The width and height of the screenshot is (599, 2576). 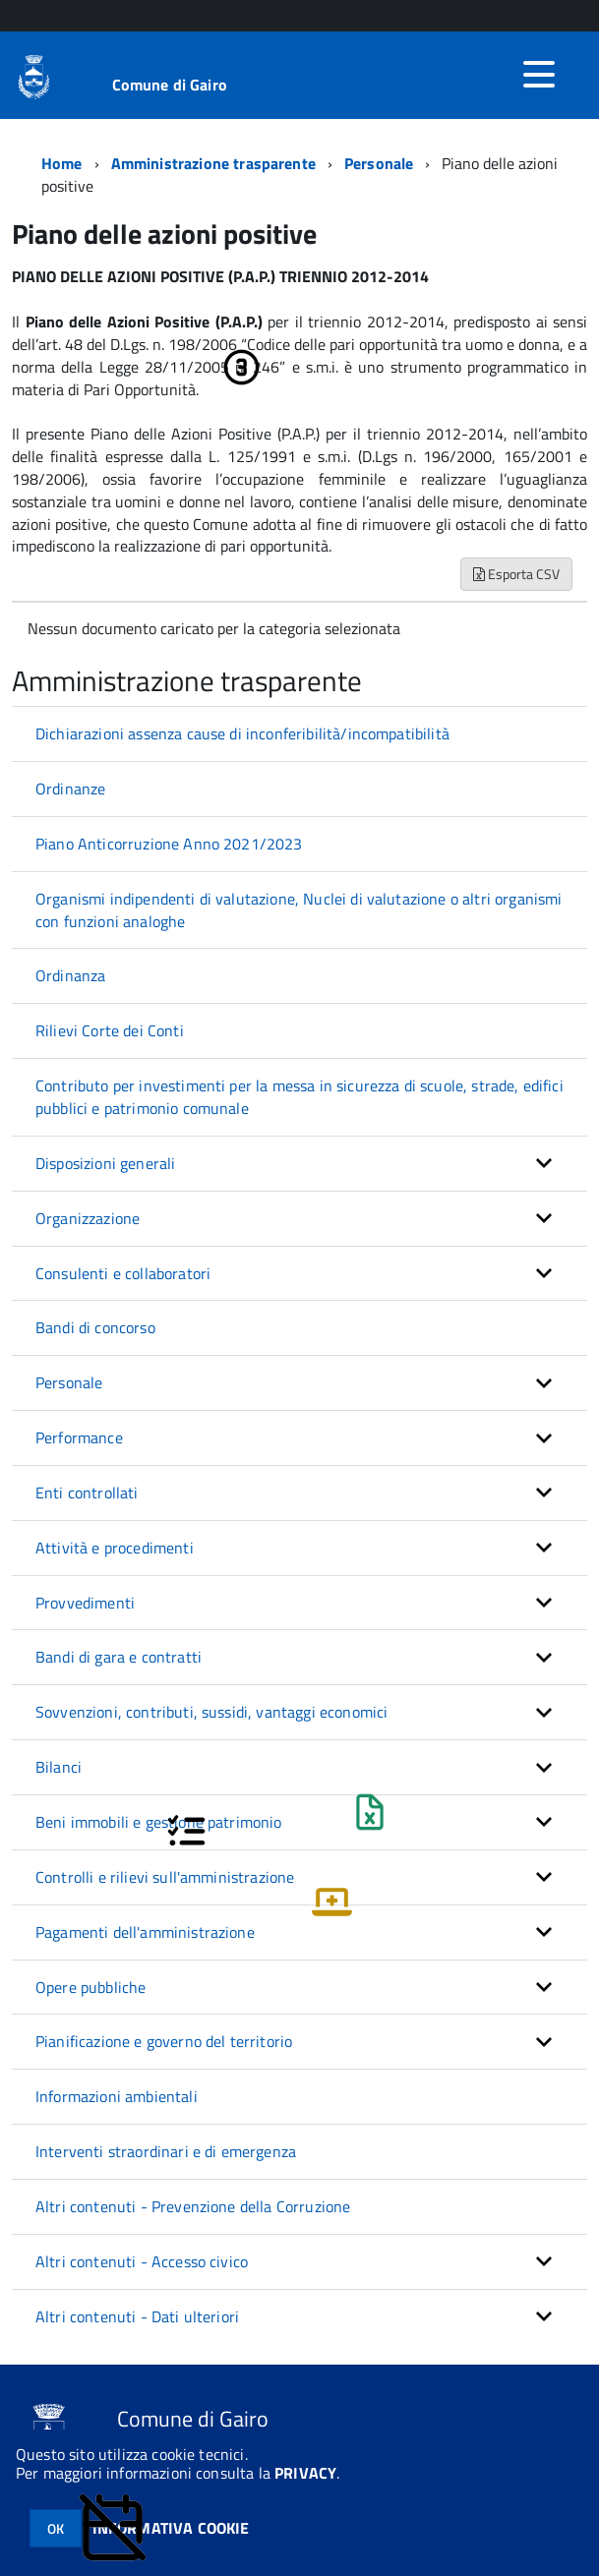 What do you see at coordinates (112, 2527) in the screenshot?
I see `disable calendar or scheduling features` at bounding box center [112, 2527].